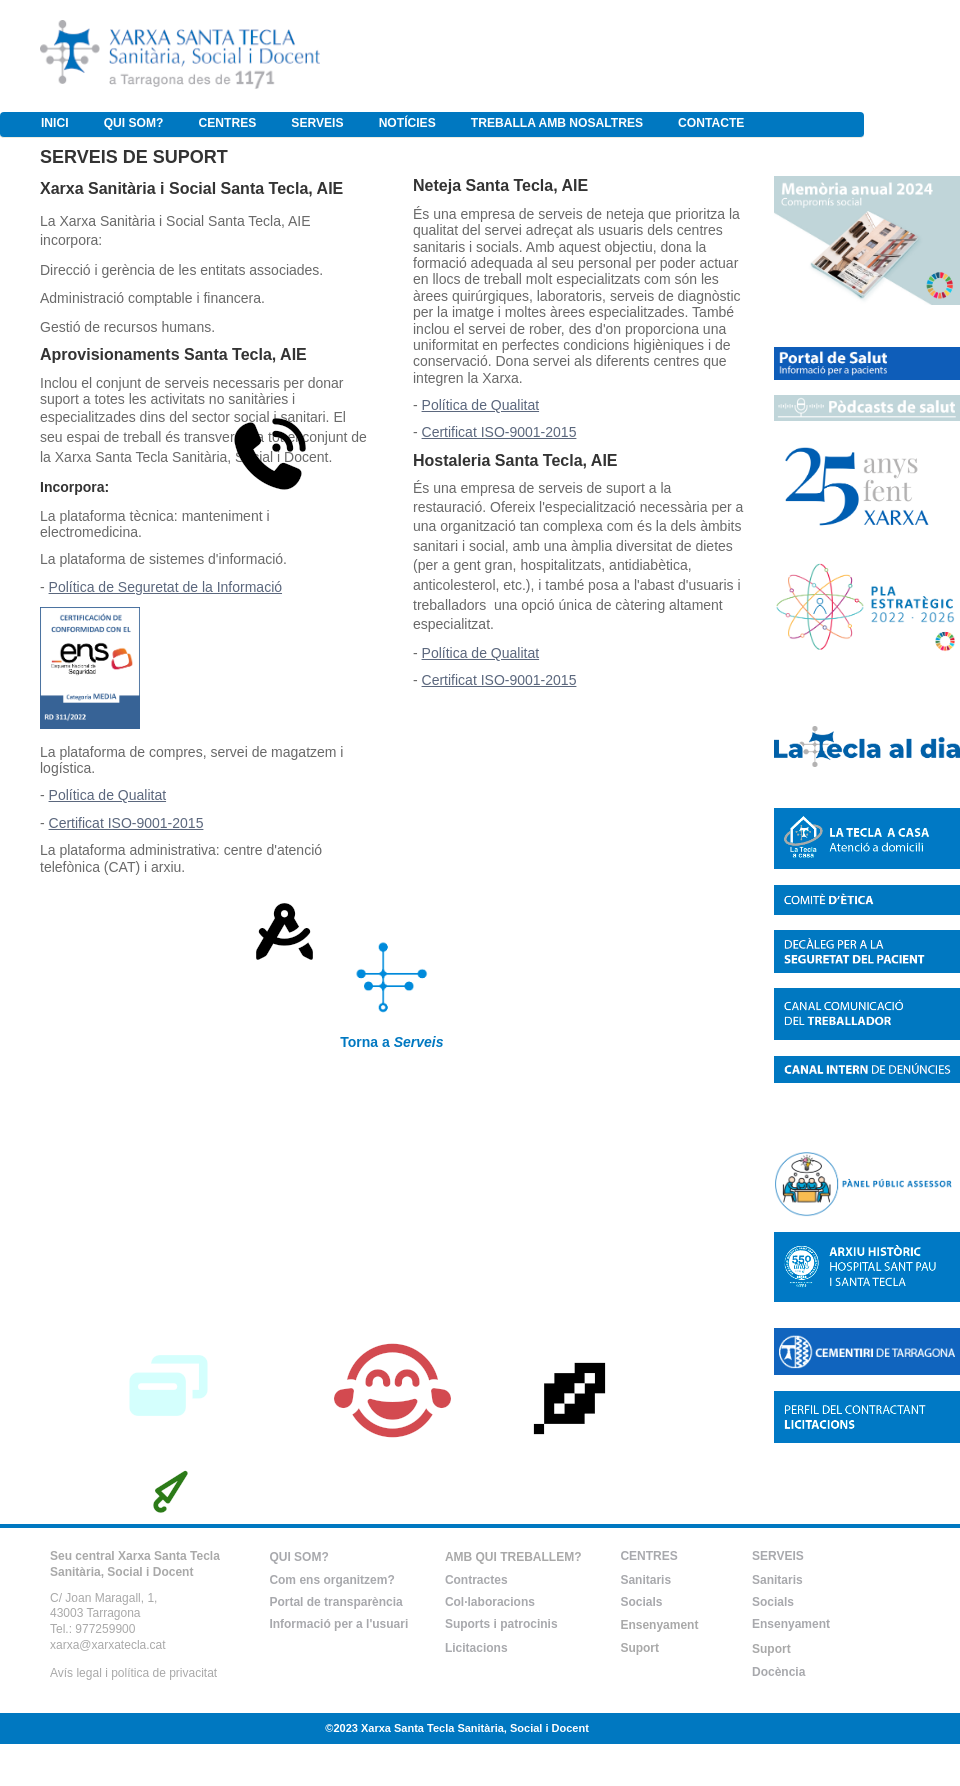 This screenshot has height=1786, width=960. Describe the element at coordinates (170, 1490) in the screenshot. I see `indicates clear or dry weather conditions` at that location.